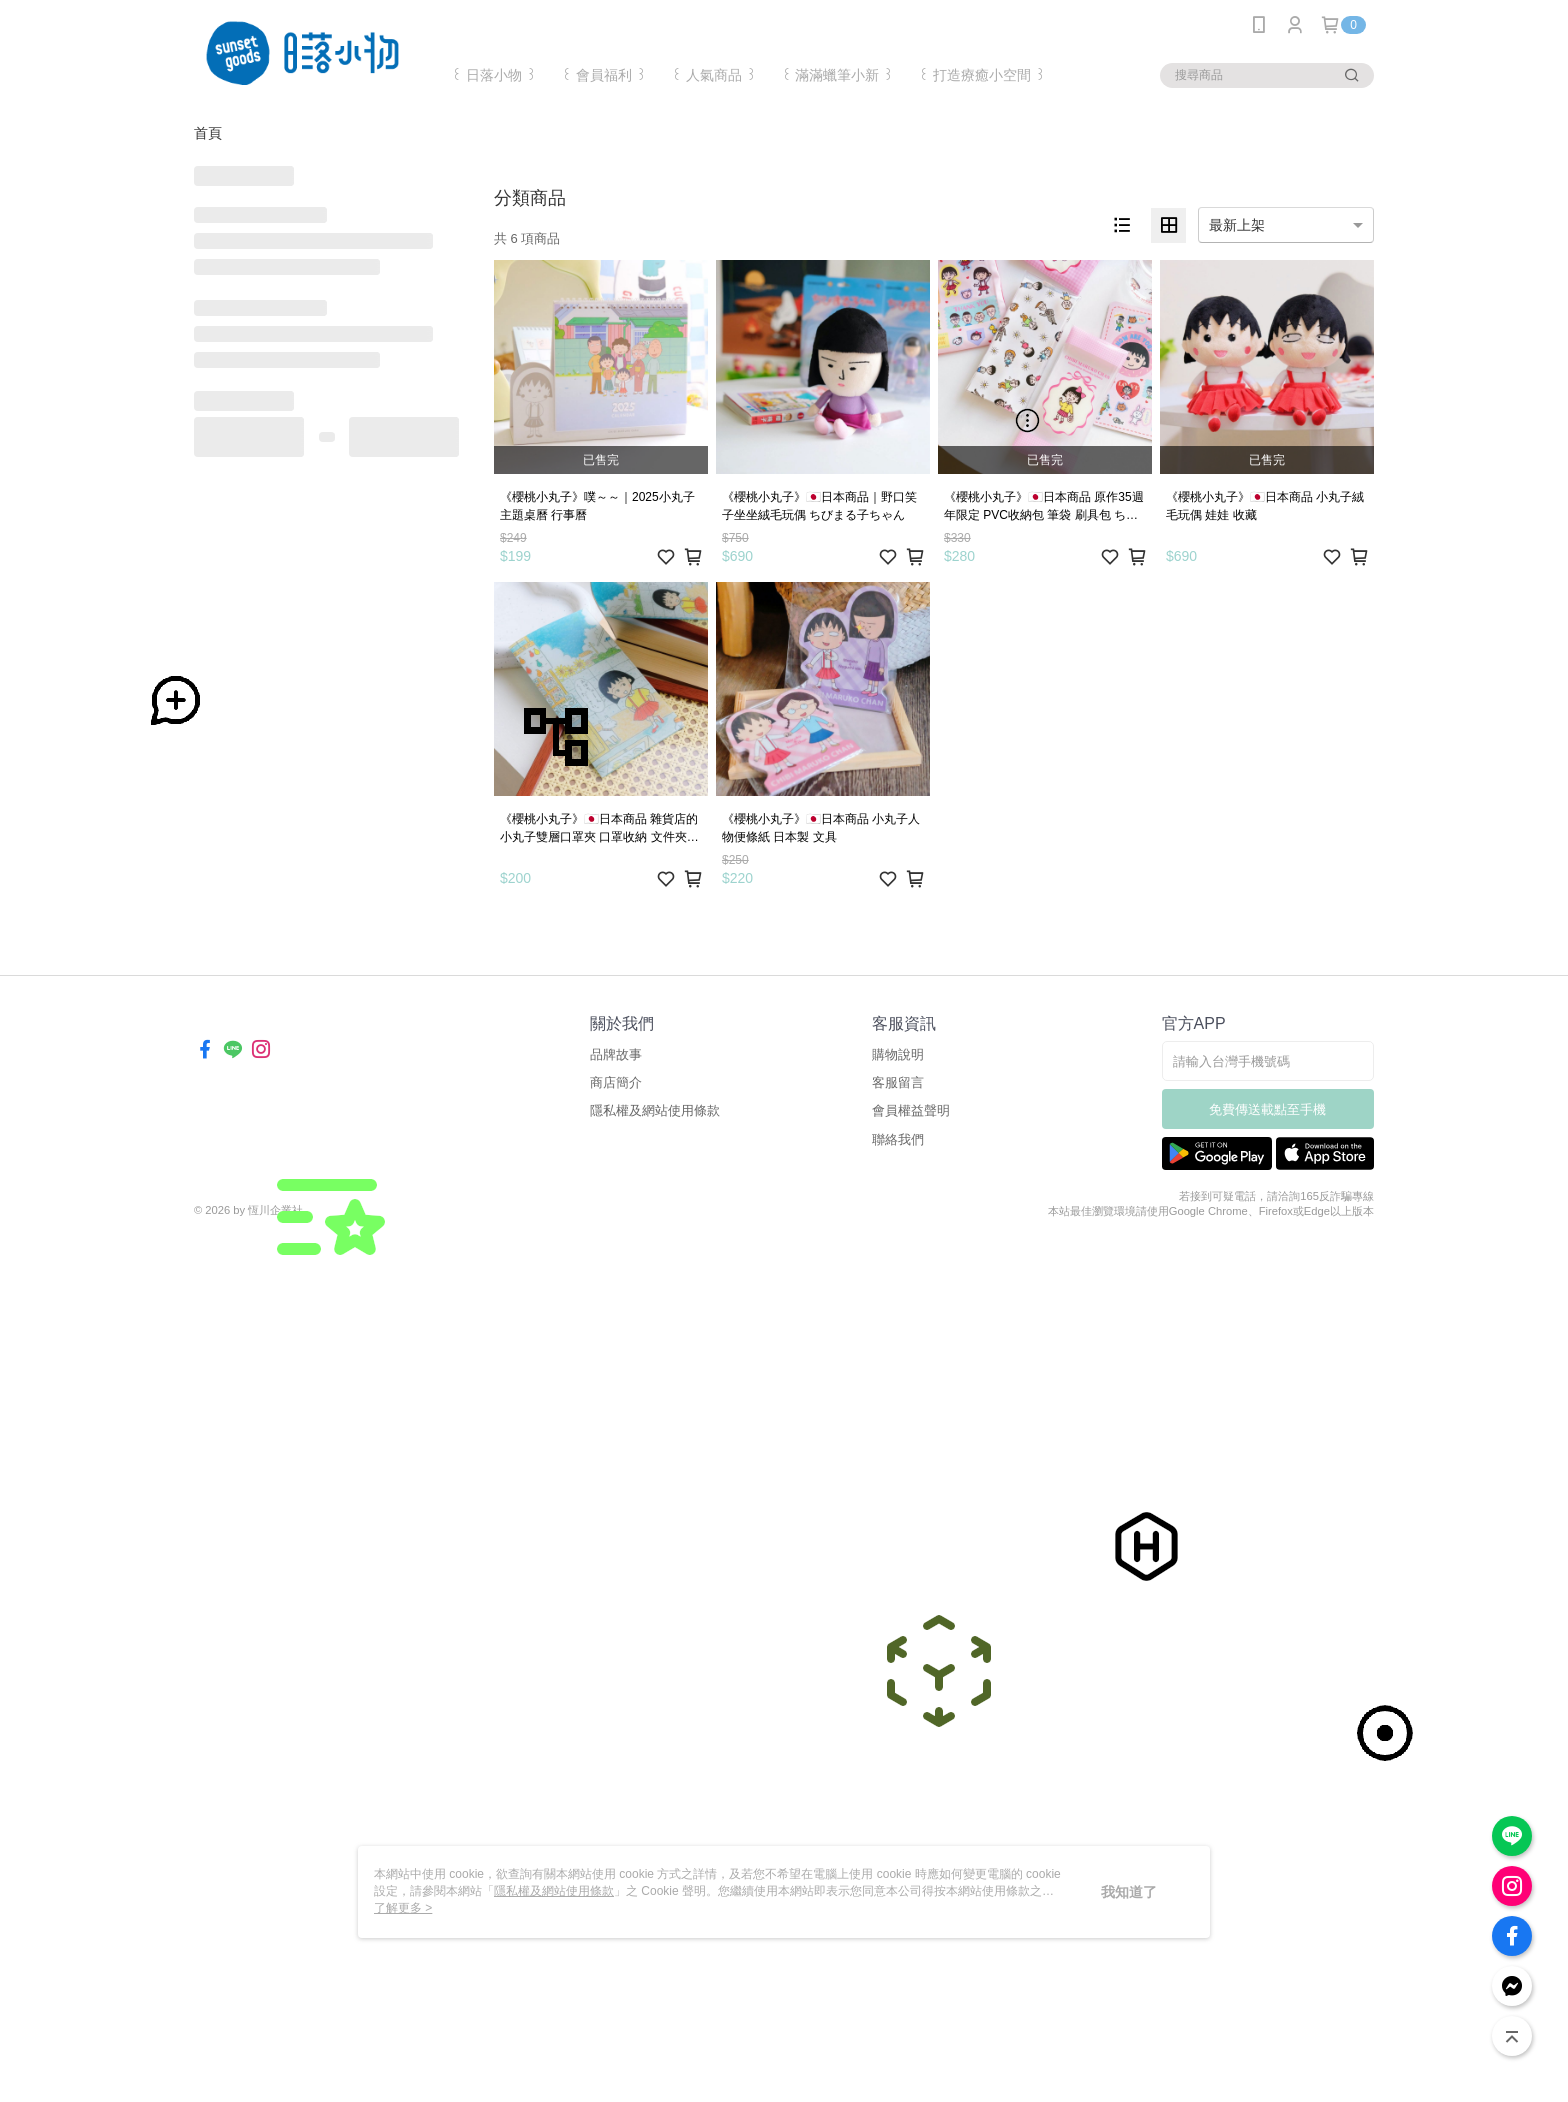  I want to click on open more options menu, so click(1027, 420).